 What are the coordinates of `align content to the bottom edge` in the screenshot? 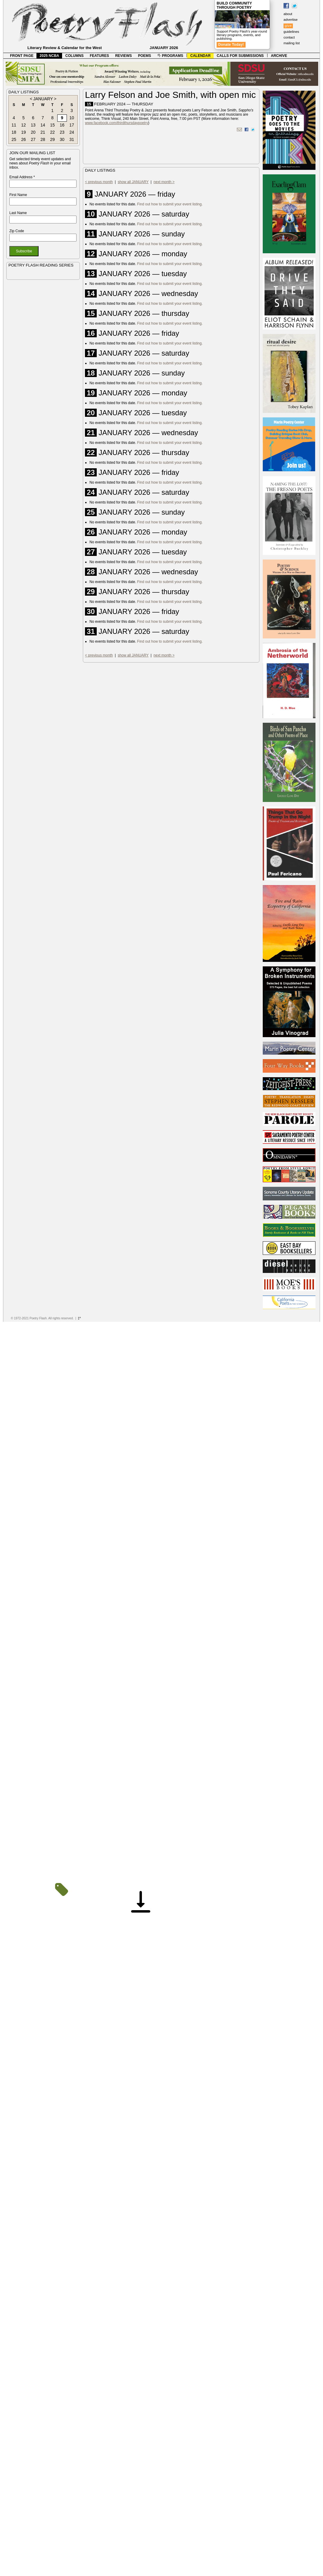 It's located at (141, 1902).